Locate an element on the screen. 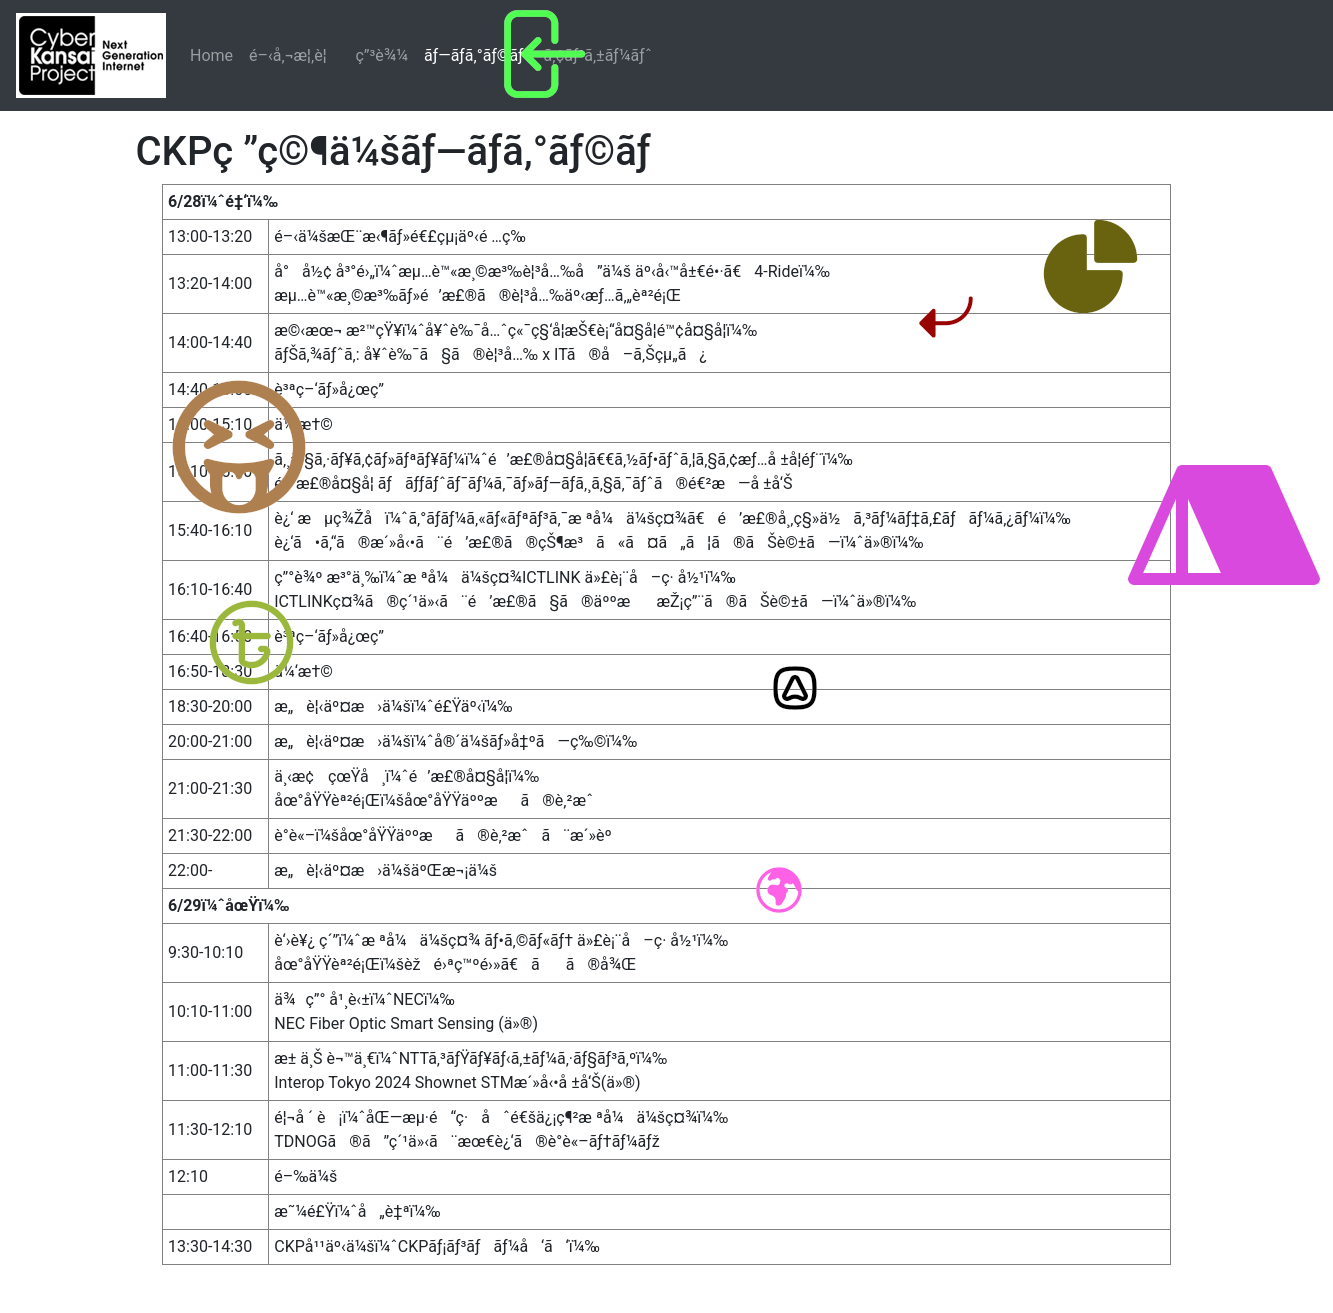  access camping or outdoor activity features is located at coordinates (1224, 531).